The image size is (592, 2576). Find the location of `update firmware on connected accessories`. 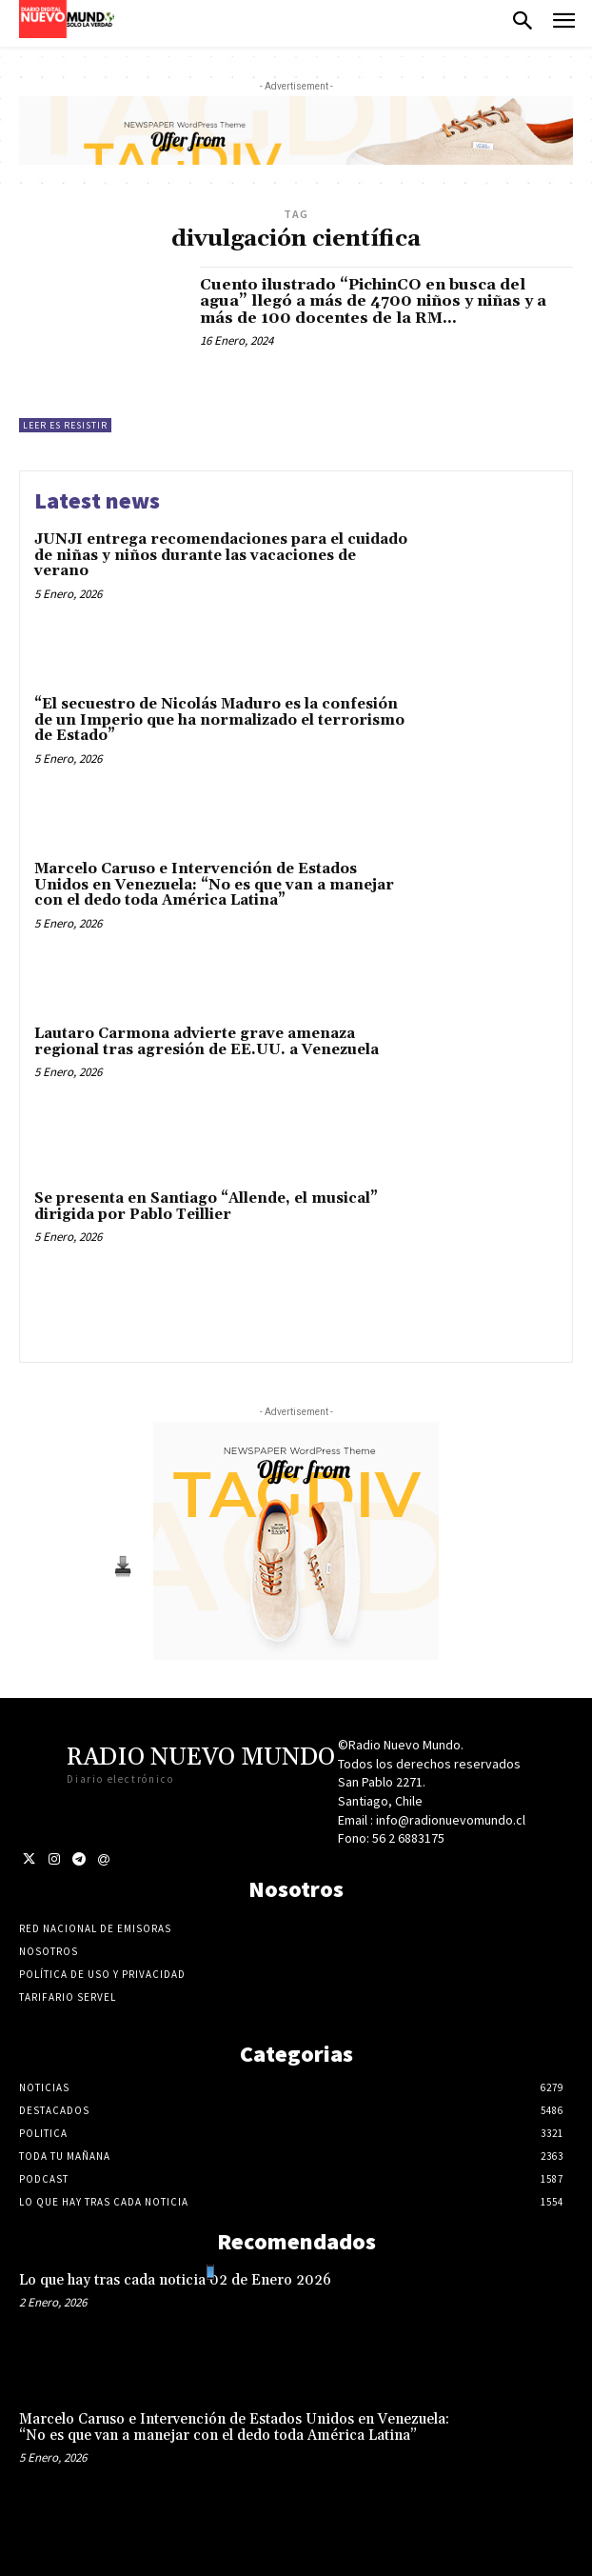

update firmware on connected accessories is located at coordinates (123, 1567).